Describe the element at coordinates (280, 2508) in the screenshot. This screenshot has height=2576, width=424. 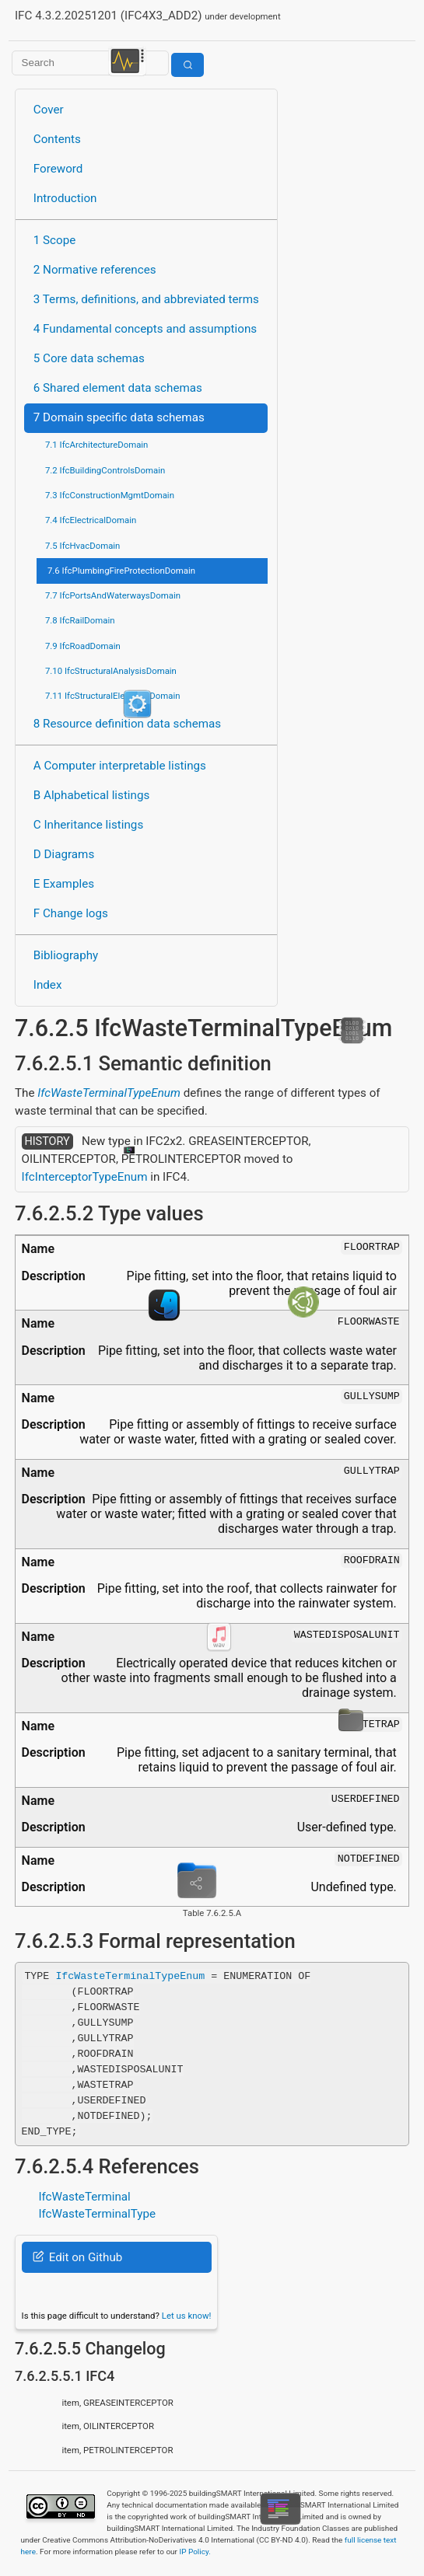
I see `open the software development environment` at that location.